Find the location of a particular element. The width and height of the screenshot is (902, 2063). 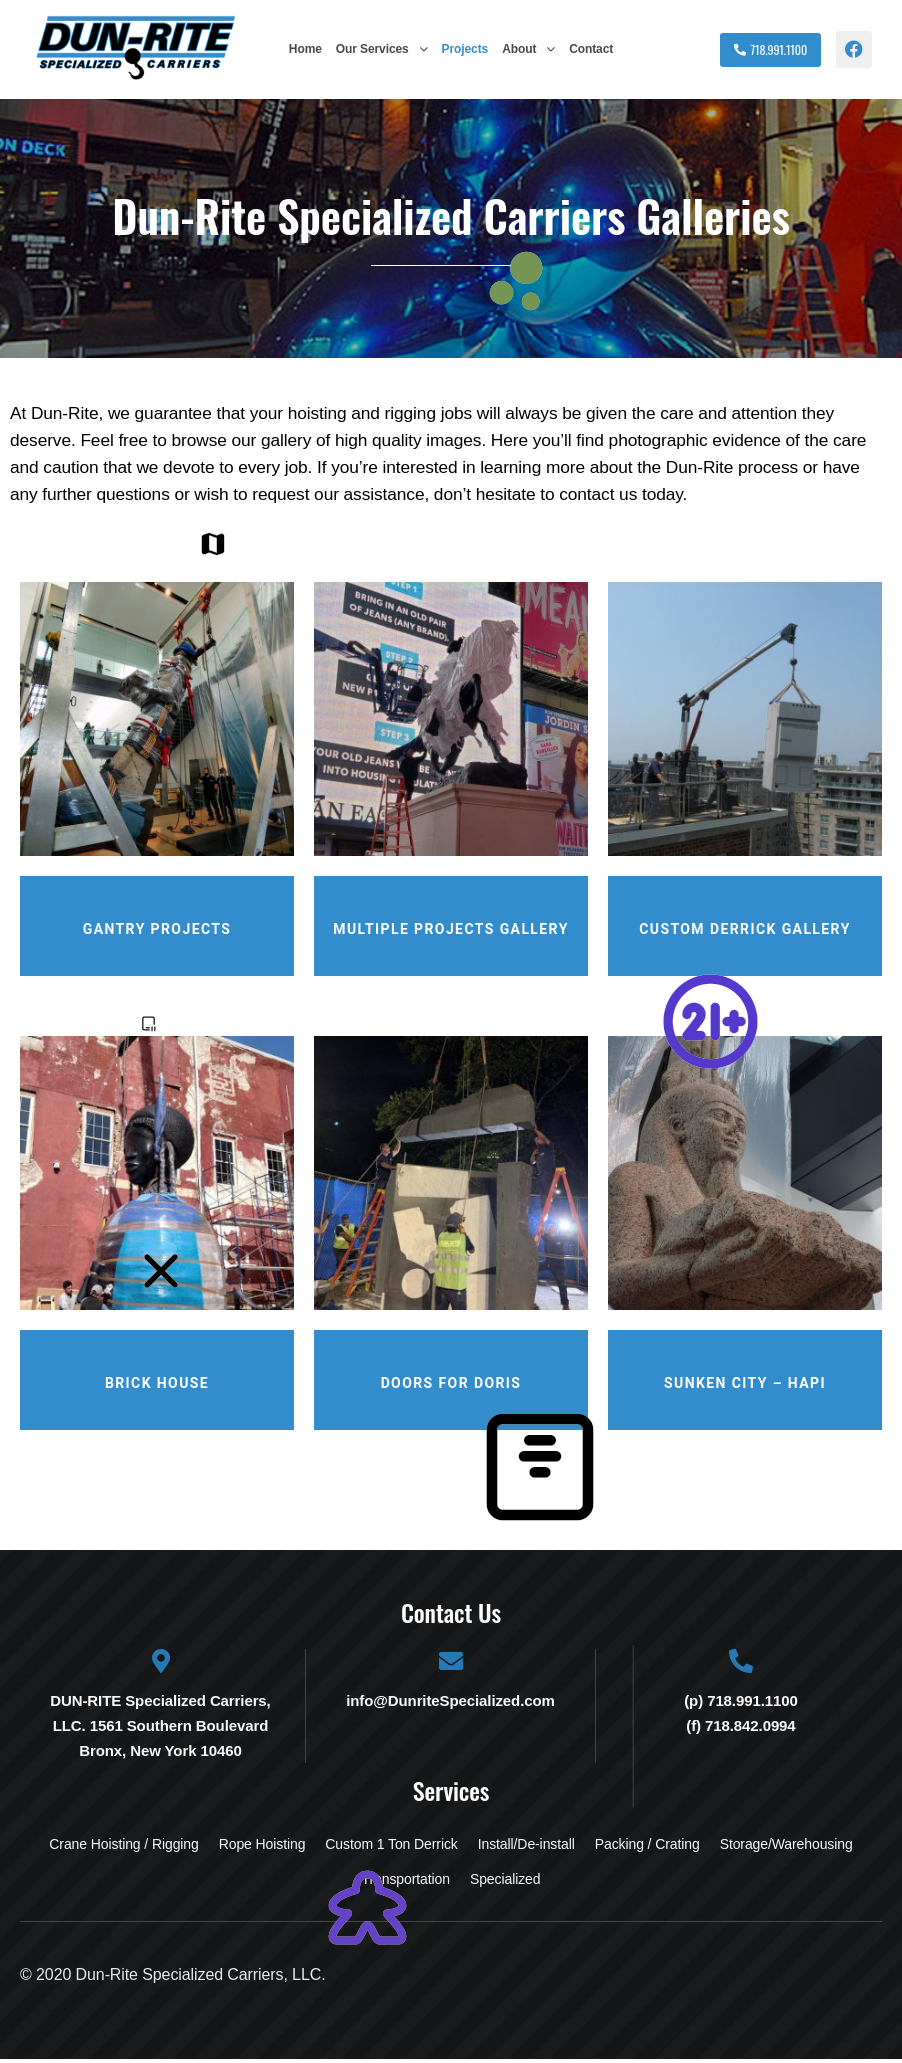

open map view is located at coordinates (213, 544).